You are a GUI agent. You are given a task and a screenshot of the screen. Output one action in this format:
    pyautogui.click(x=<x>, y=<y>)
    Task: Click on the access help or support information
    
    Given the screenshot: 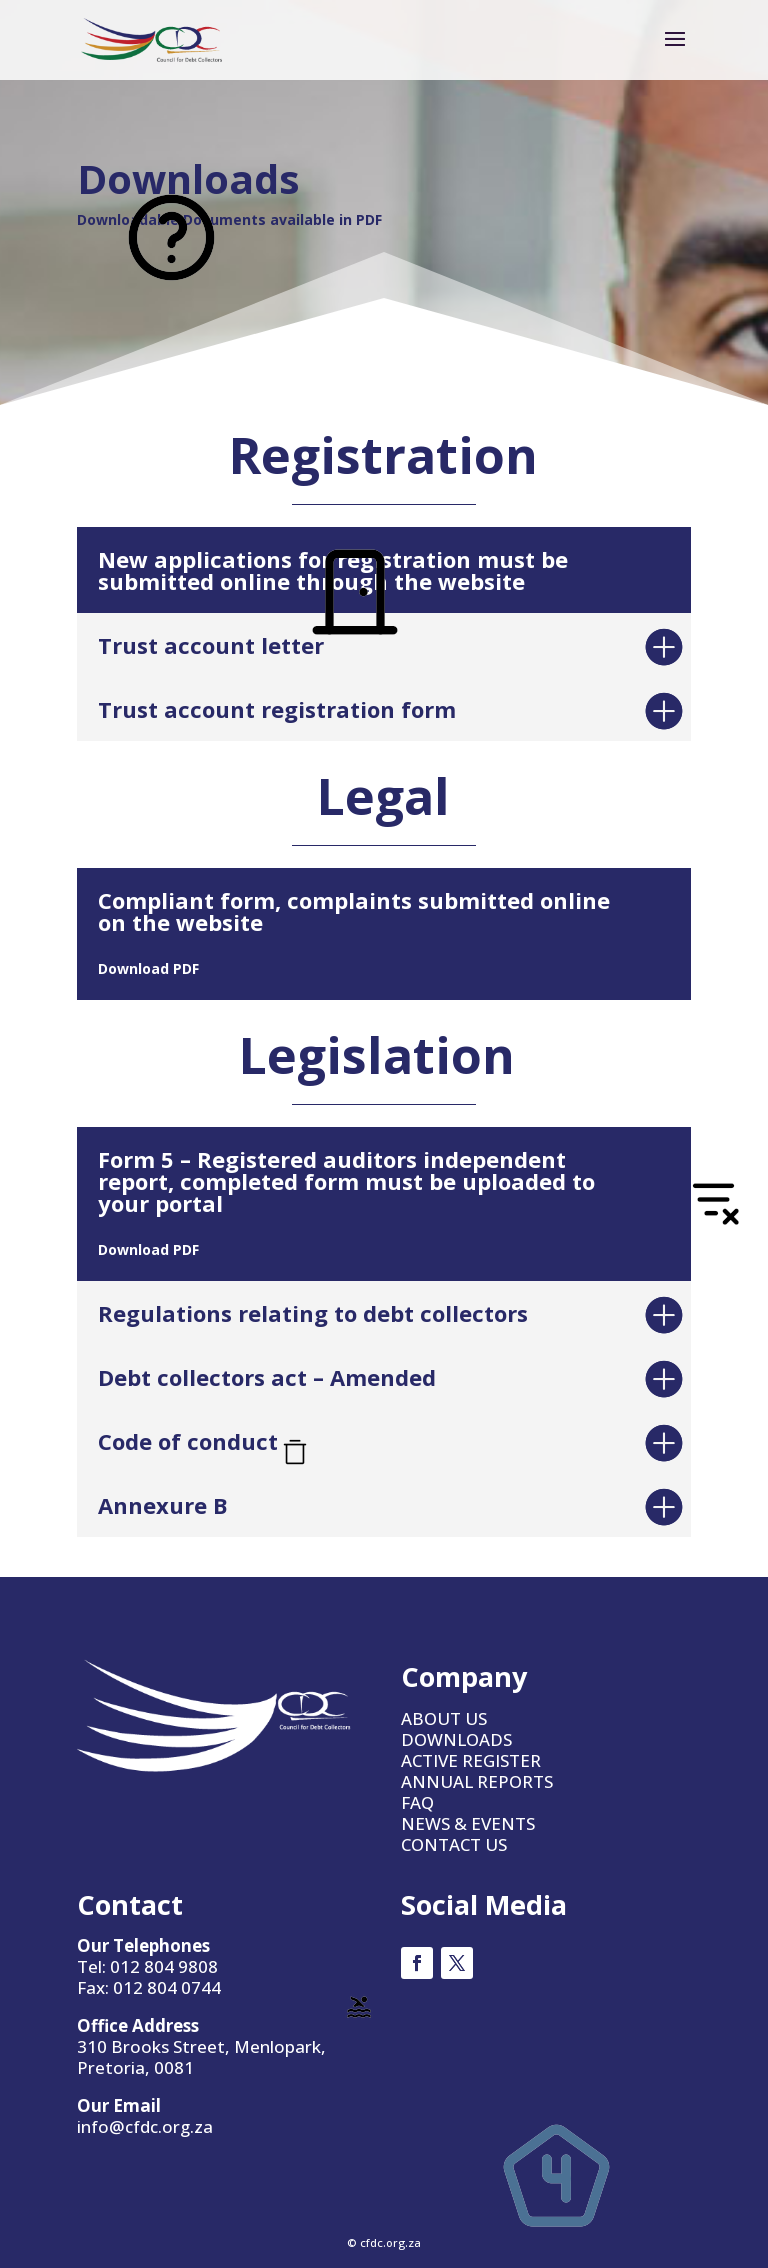 What is the action you would take?
    pyautogui.click(x=171, y=237)
    